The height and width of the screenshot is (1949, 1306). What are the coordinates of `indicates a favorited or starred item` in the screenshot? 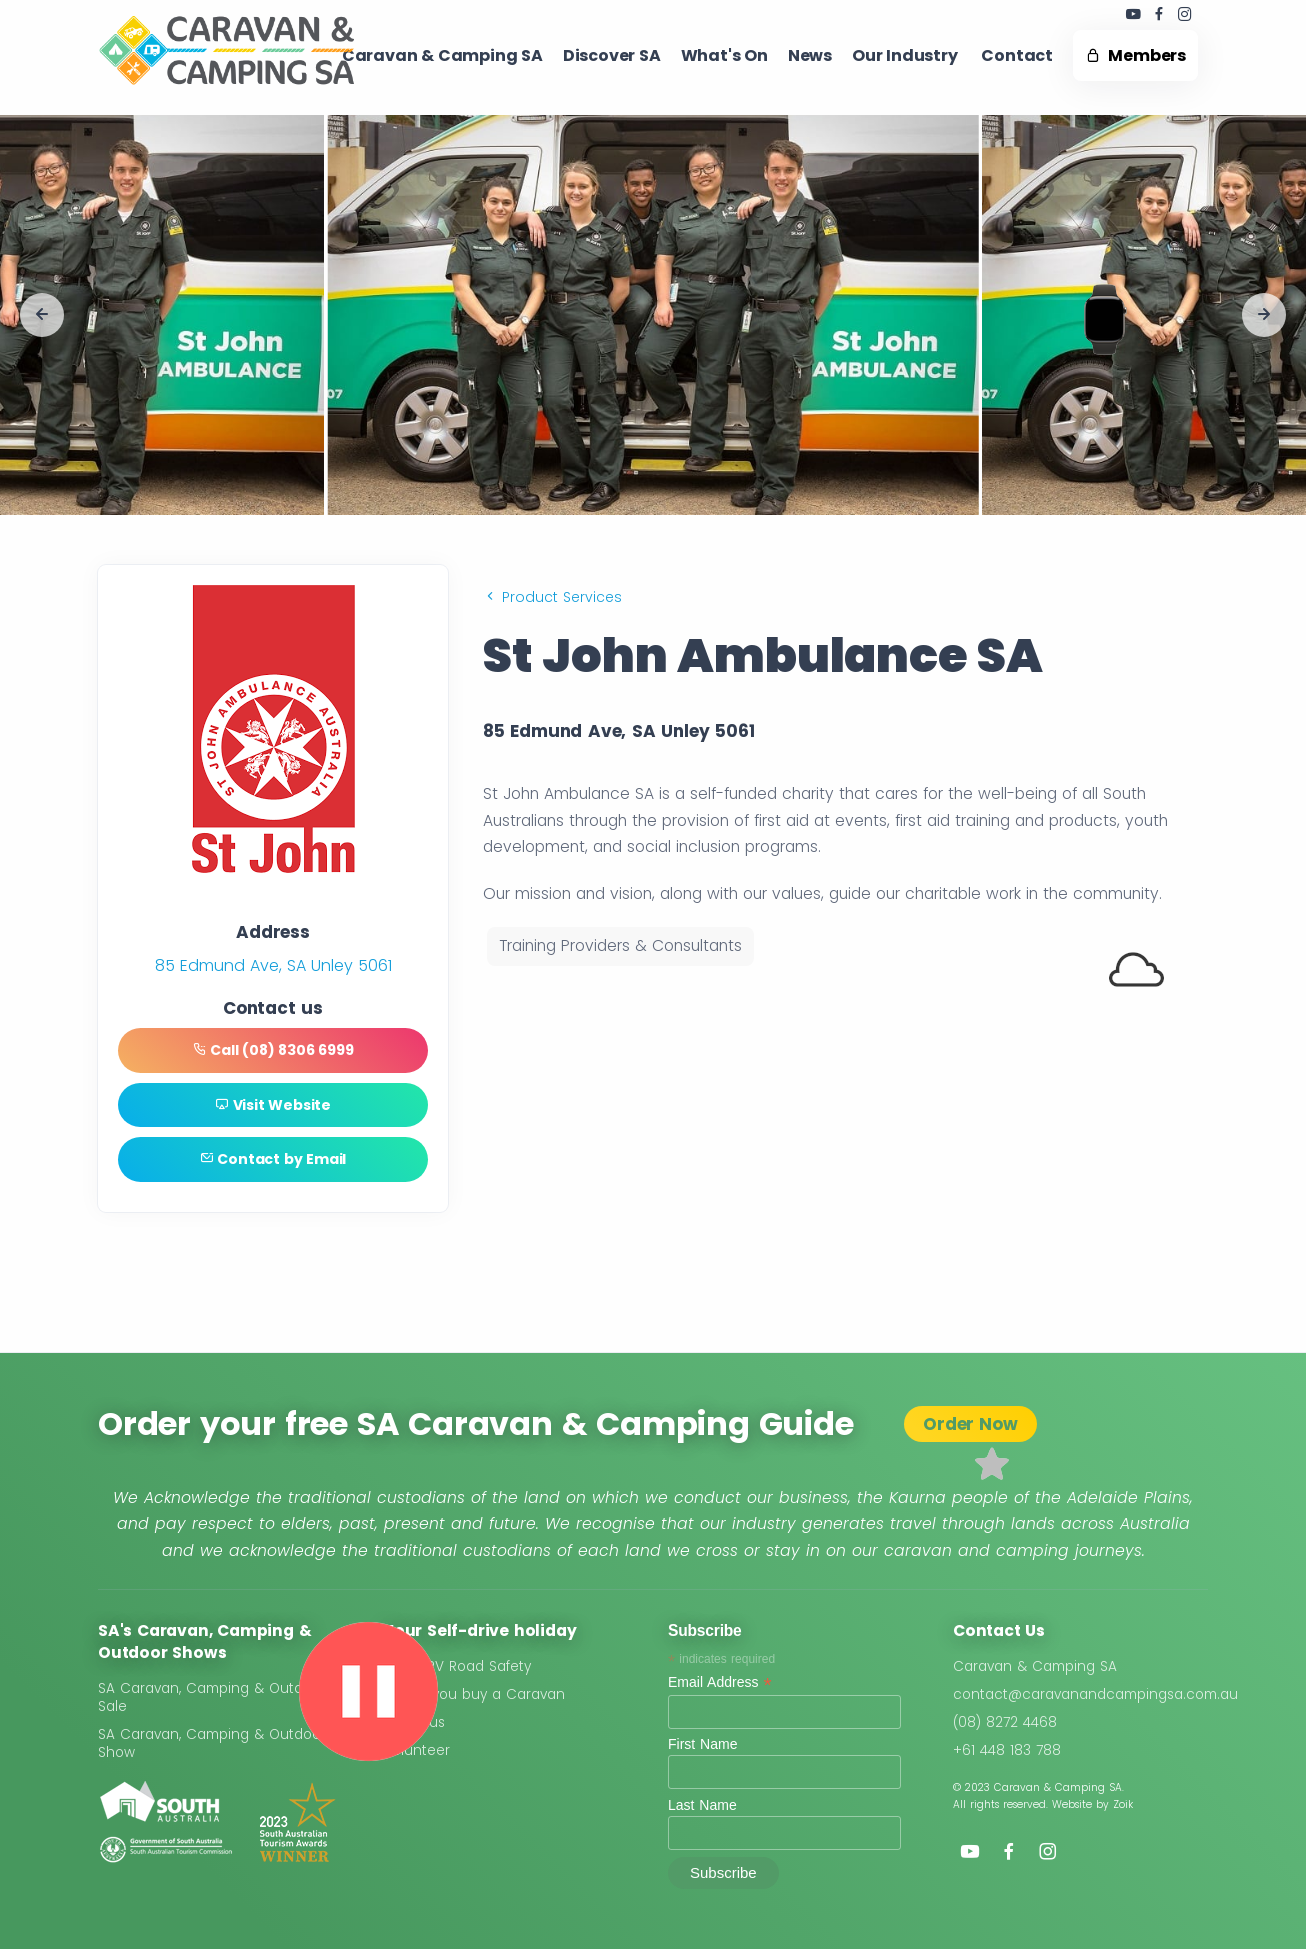 It's located at (992, 1465).